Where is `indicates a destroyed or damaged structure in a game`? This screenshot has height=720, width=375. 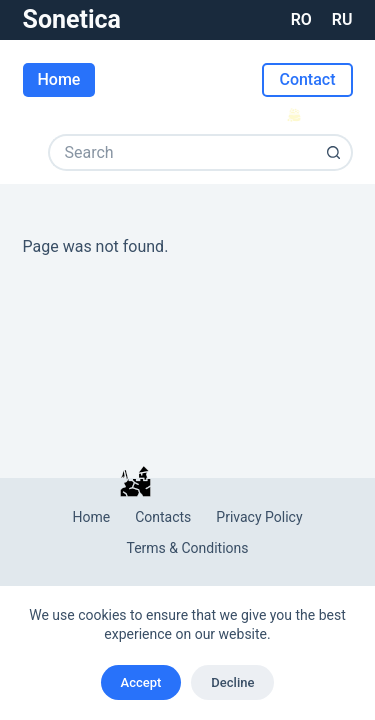
indicates a destroyed or damaged structure in a game is located at coordinates (135, 481).